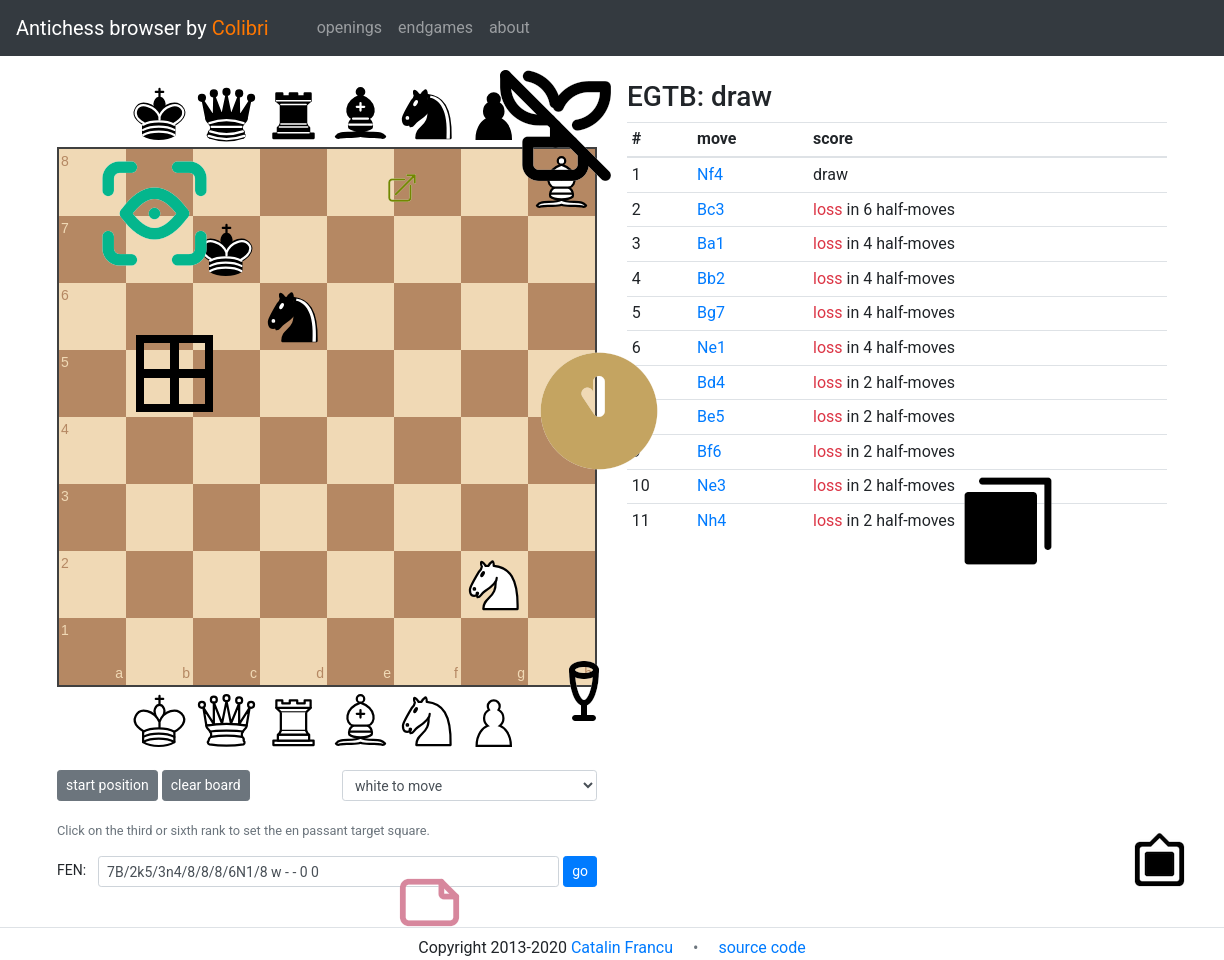  What do you see at coordinates (174, 373) in the screenshot?
I see `toggle all borders on a table or cell` at bounding box center [174, 373].